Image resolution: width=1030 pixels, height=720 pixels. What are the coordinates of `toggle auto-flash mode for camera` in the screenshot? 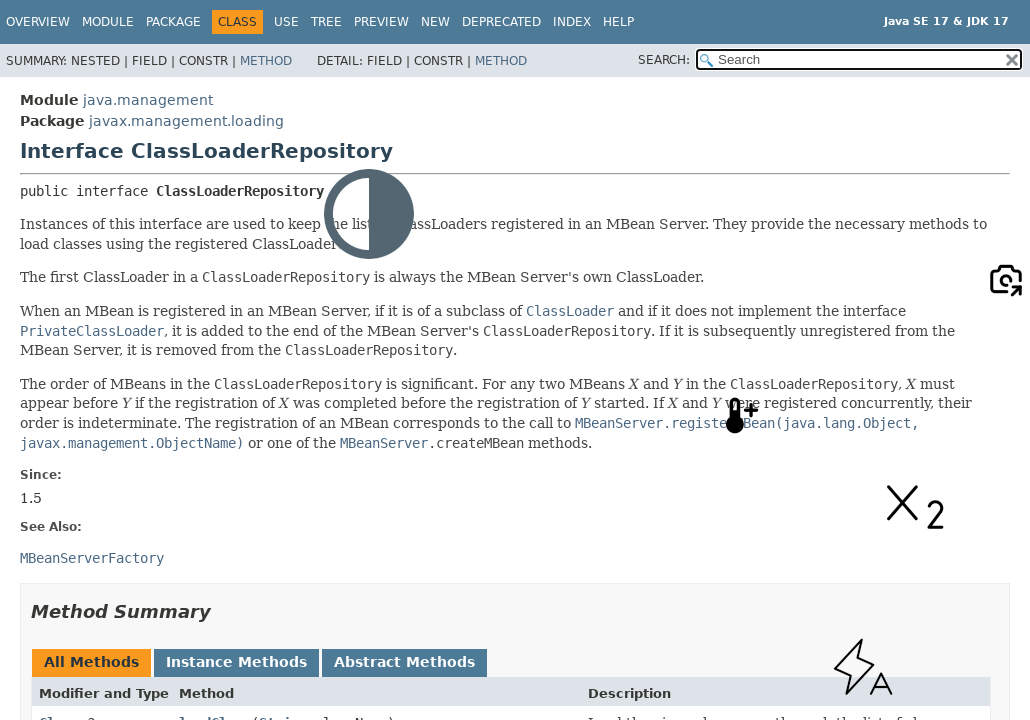 It's located at (862, 669).